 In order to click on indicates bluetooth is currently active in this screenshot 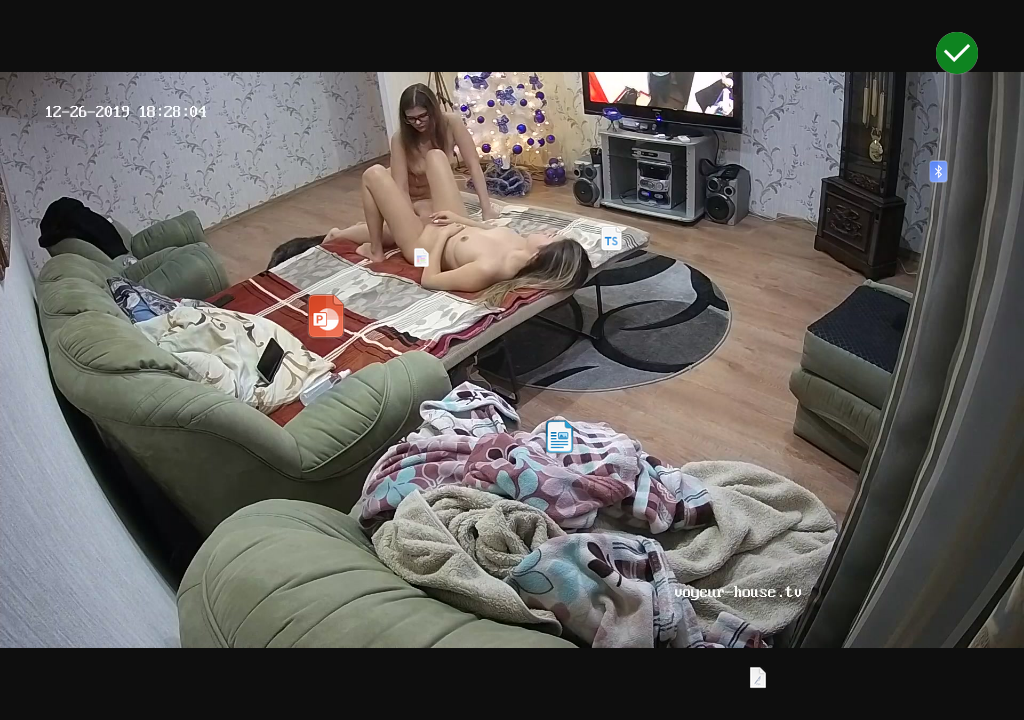, I will do `click(938, 171)`.